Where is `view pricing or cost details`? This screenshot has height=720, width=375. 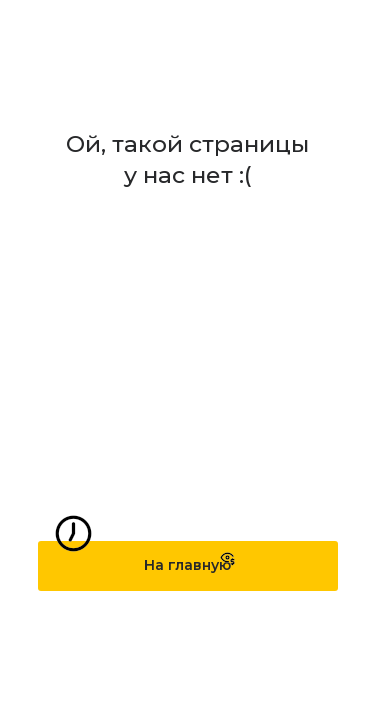 view pricing or cost details is located at coordinates (227, 557).